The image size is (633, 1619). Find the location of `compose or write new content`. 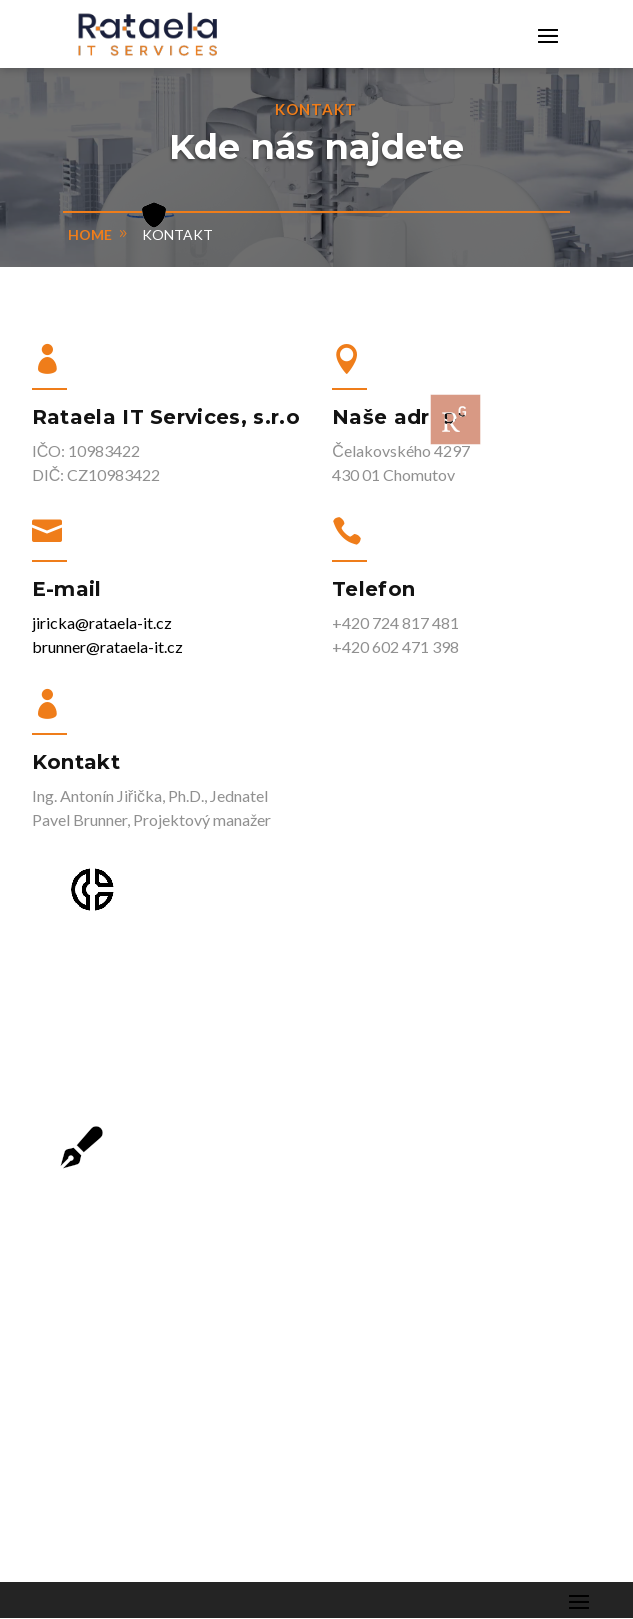

compose or write new content is located at coordinates (81, 1147).